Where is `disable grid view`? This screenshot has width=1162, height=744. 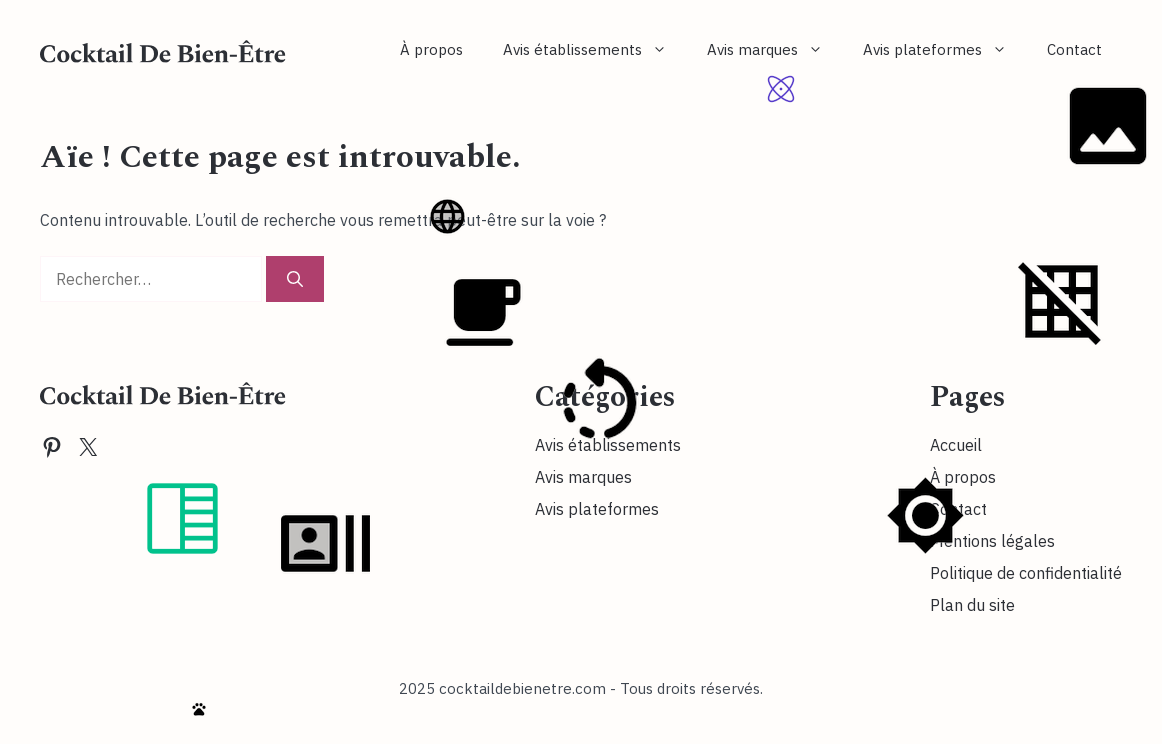 disable grid view is located at coordinates (1061, 301).